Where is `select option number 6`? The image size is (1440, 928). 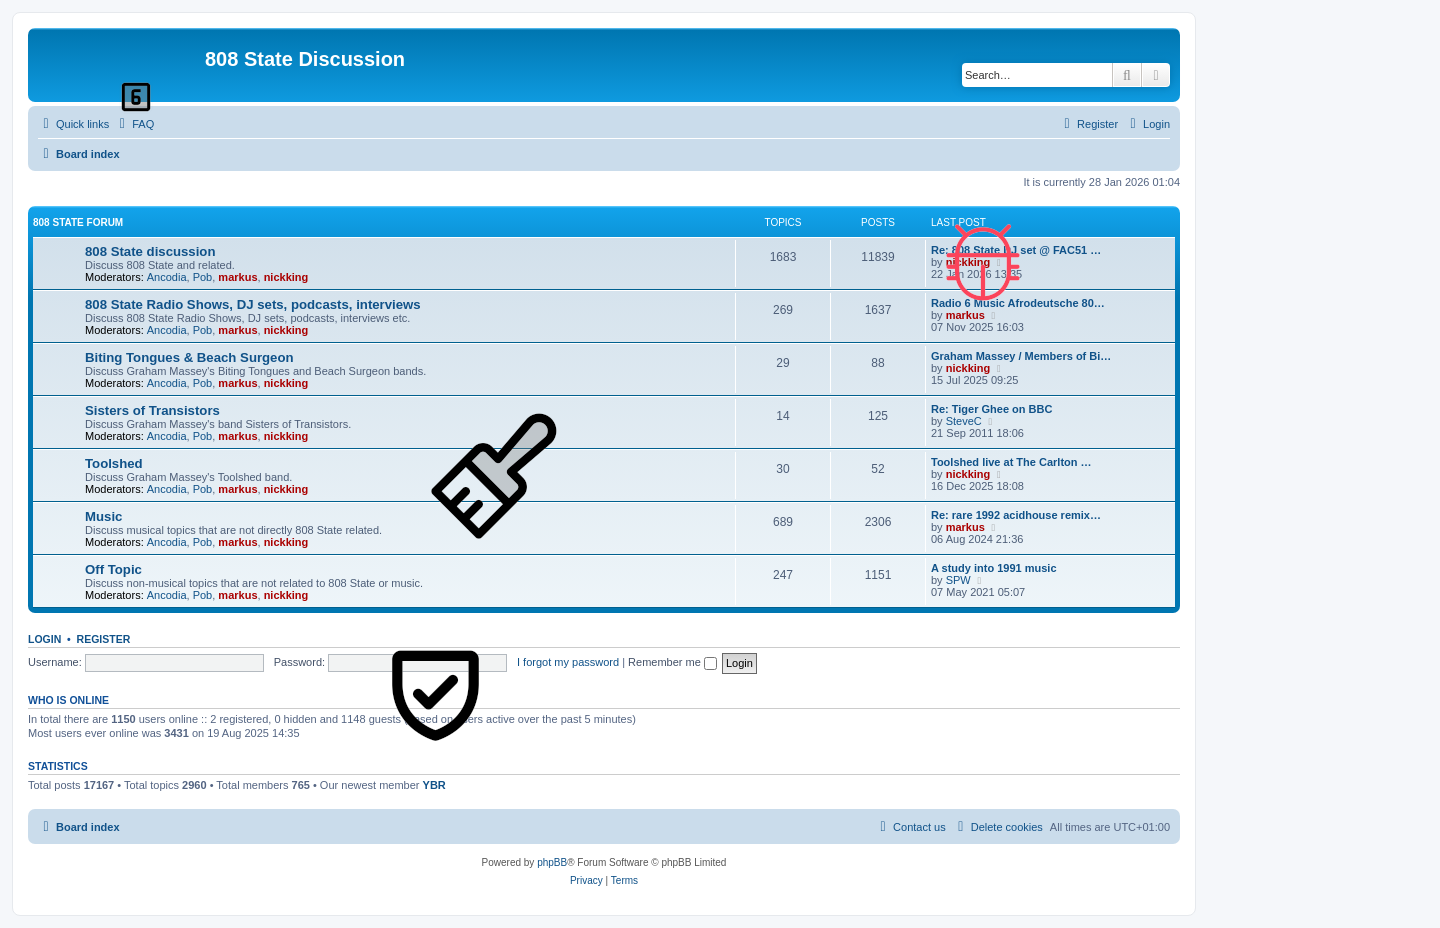 select option number 6 is located at coordinates (136, 97).